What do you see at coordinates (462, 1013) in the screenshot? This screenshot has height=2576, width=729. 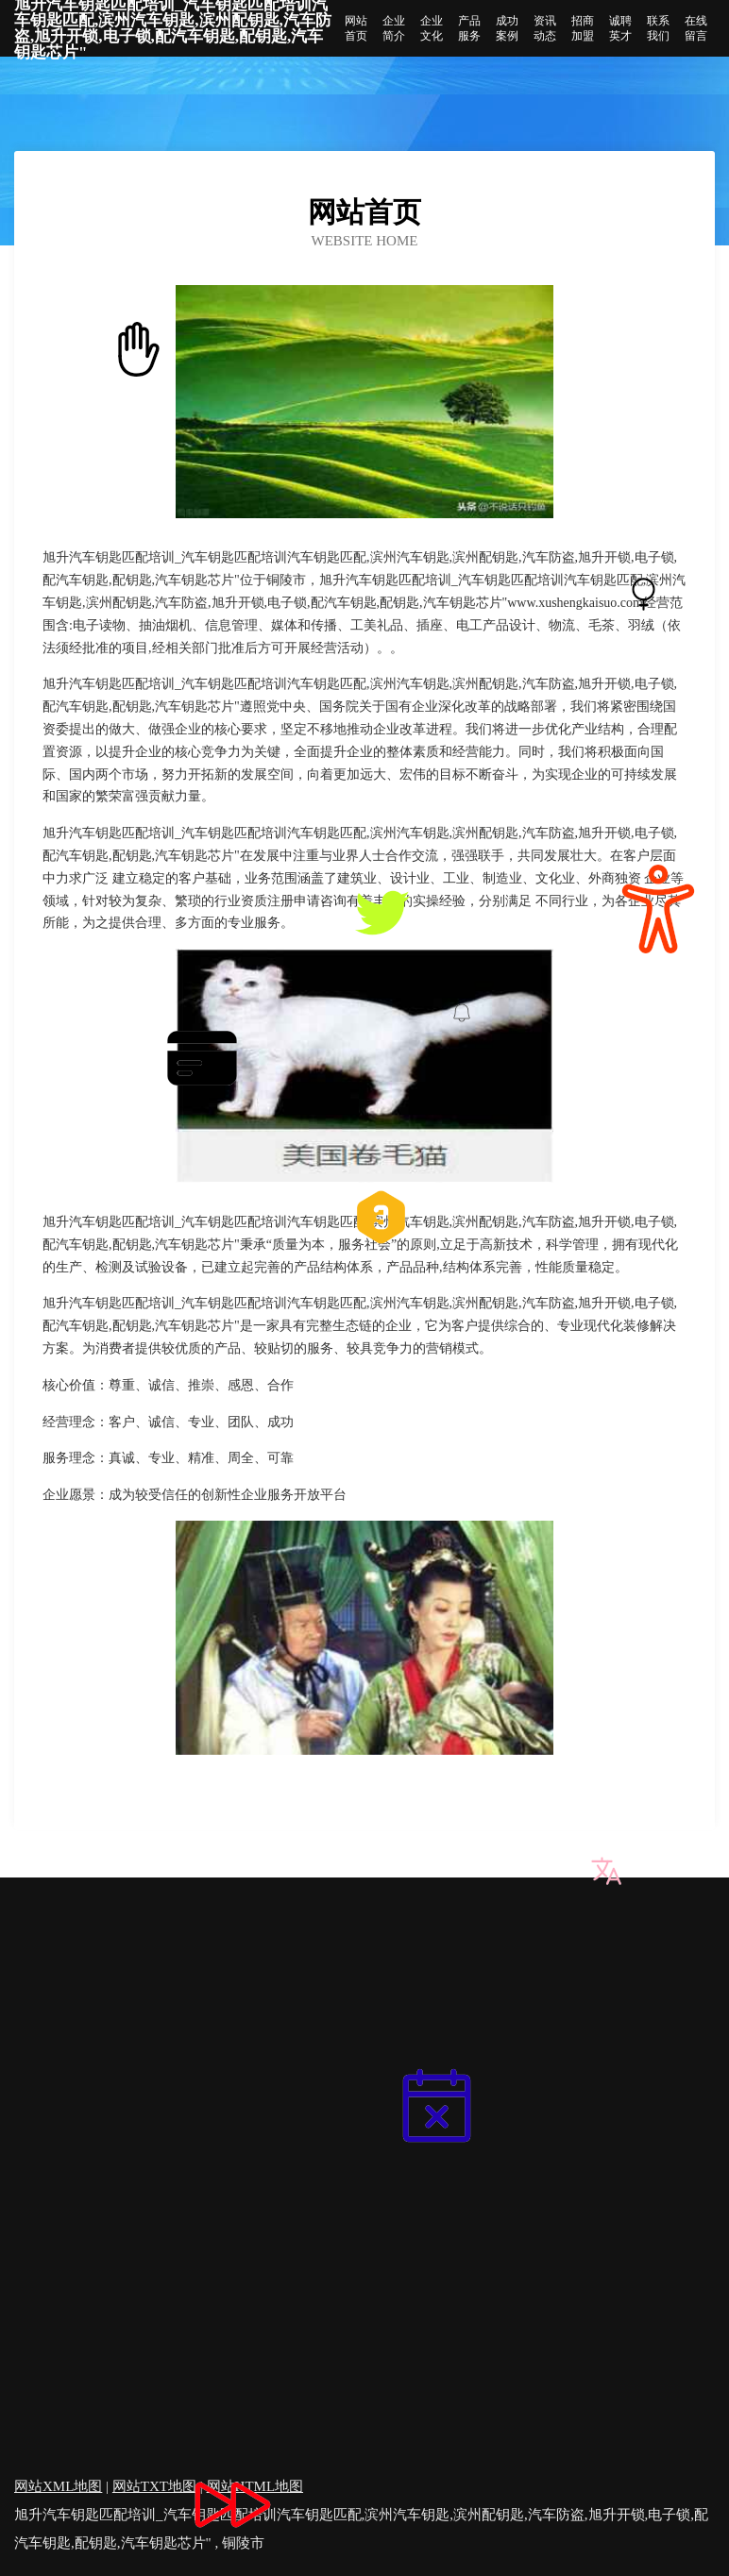 I see `view notifications` at bounding box center [462, 1013].